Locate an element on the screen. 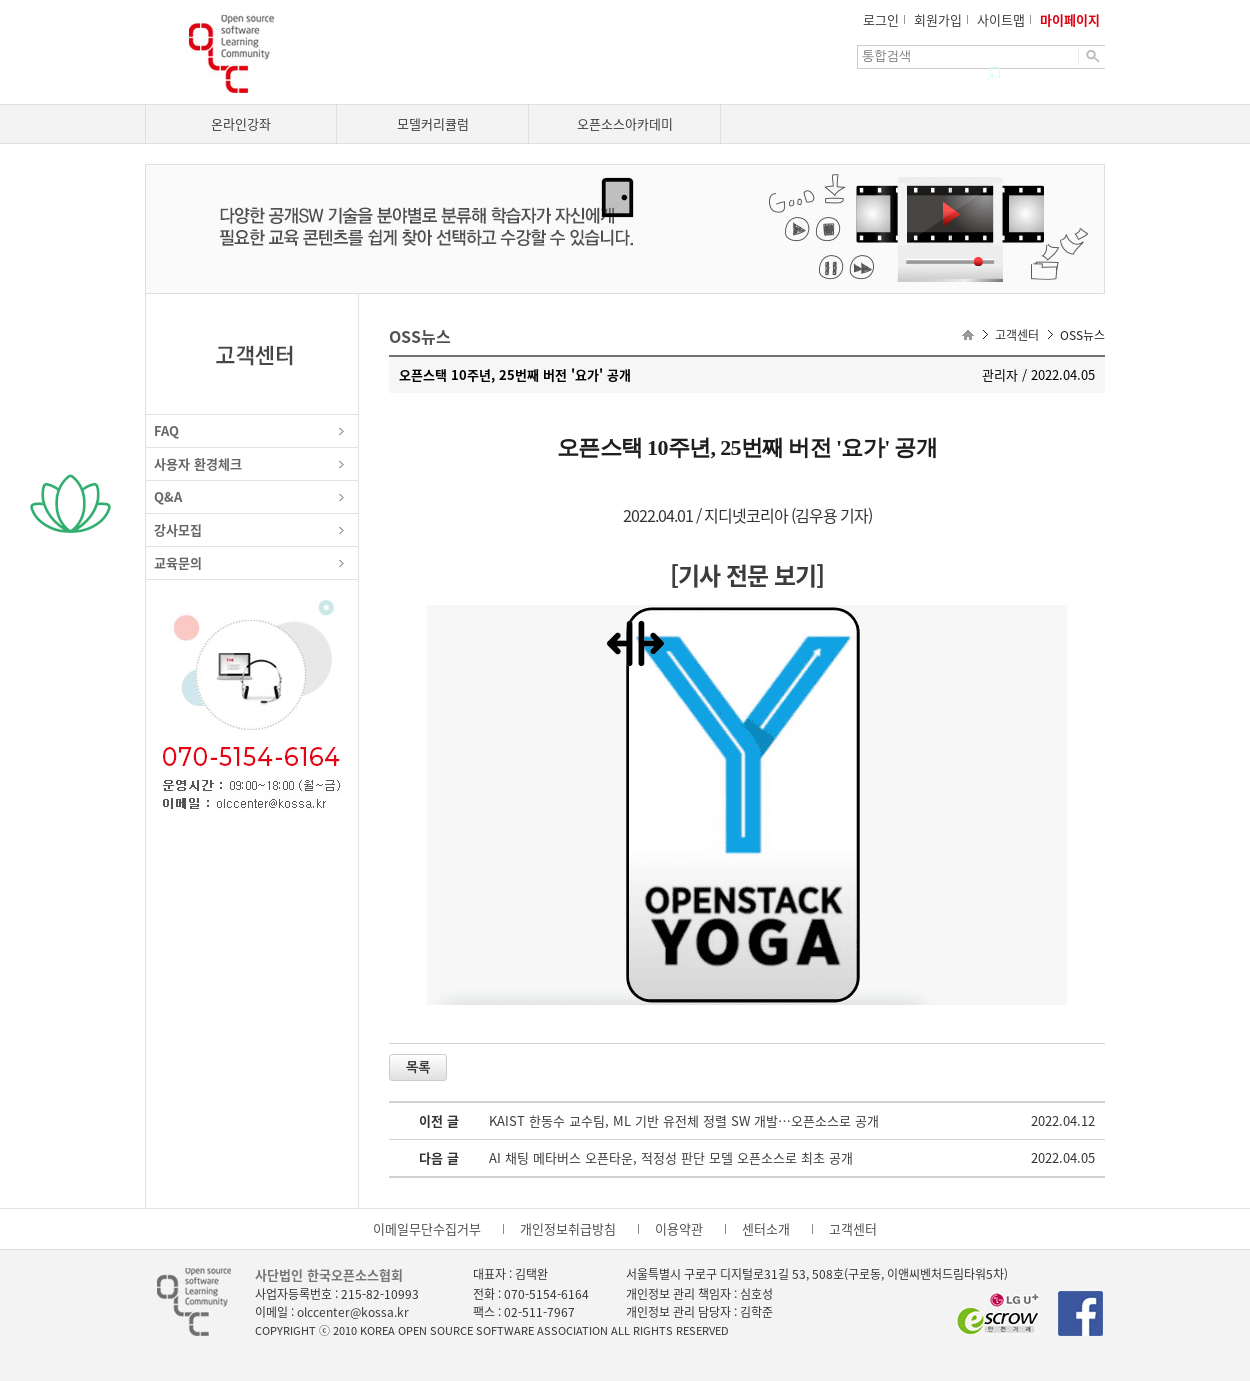 The height and width of the screenshot is (1381, 1250). split view horizontally is located at coordinates (635, 643).